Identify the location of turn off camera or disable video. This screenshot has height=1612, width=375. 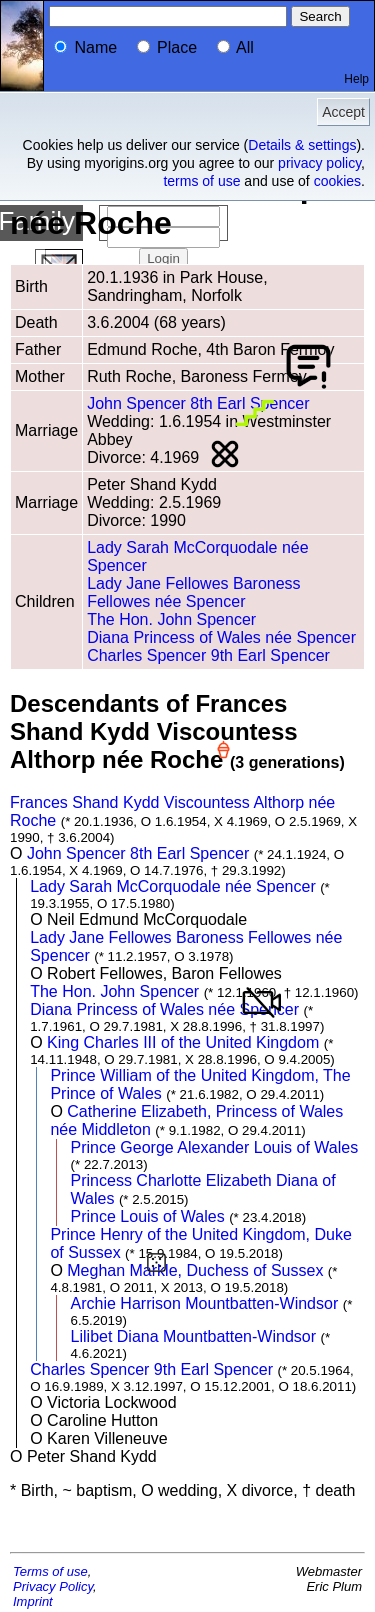
(260, 1002).